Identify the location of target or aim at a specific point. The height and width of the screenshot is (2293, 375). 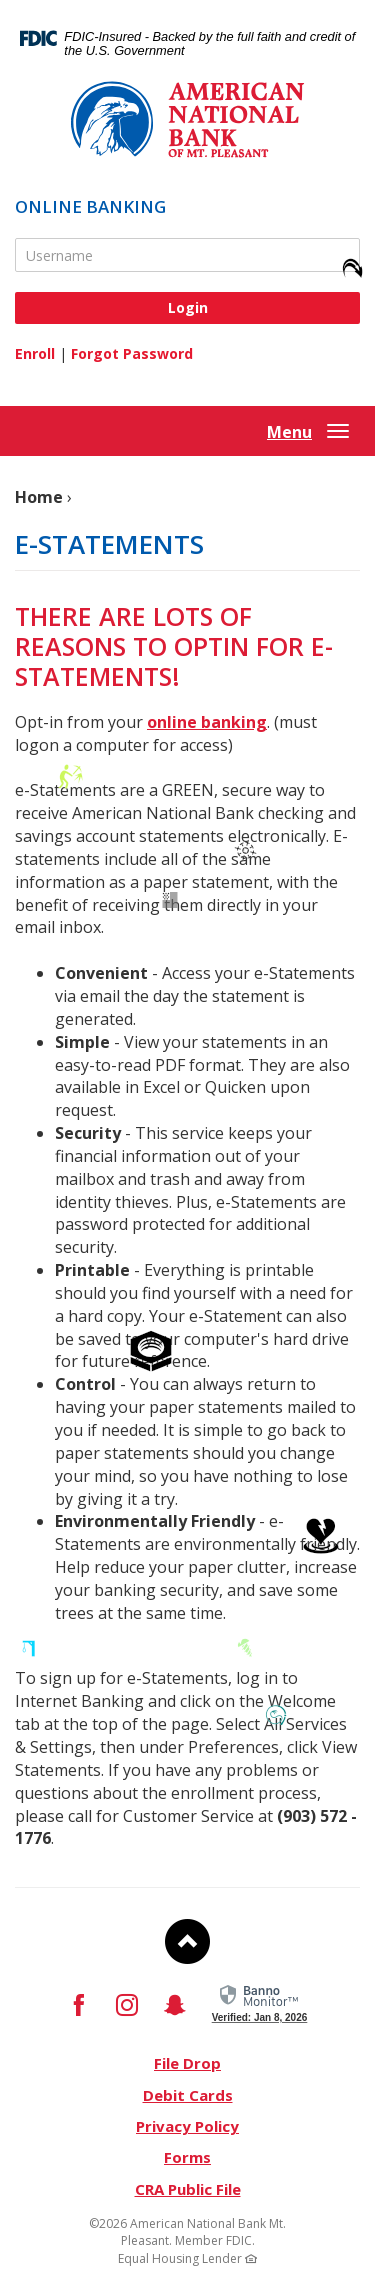
(245, 850).